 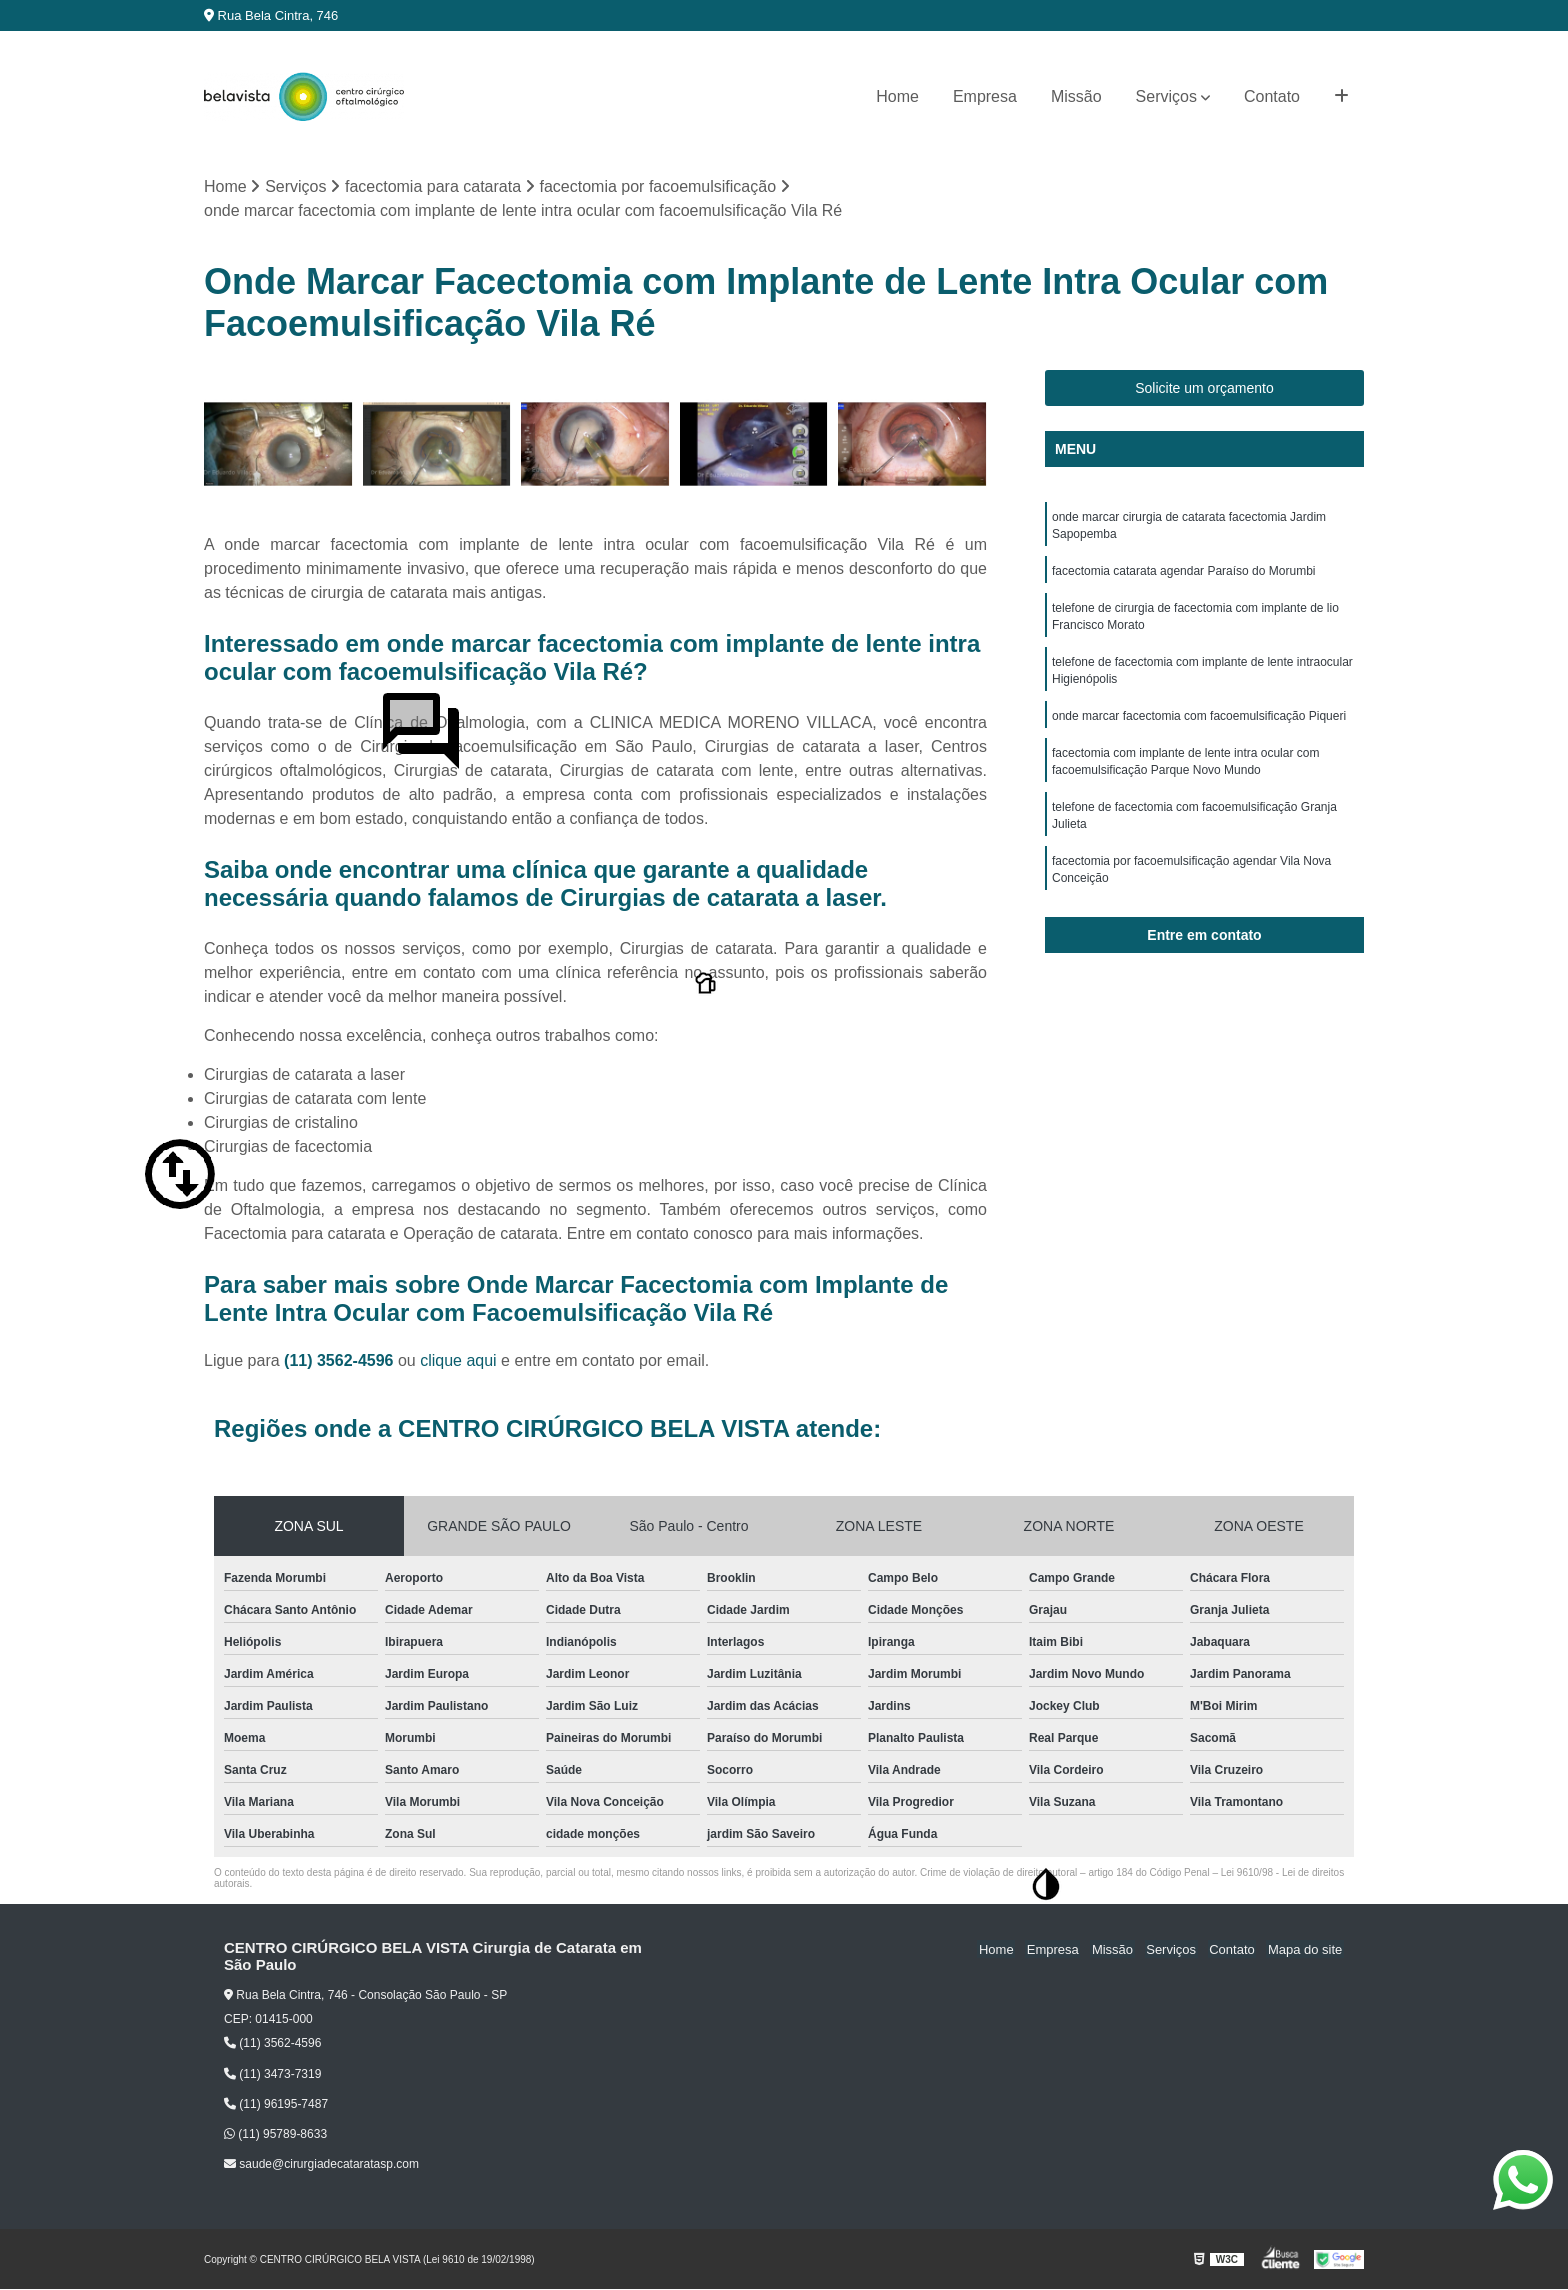 What do you see at coordinates (180, 1174) in the screenshot?
I see `swap or reorder items vertically` at bounding box center [180, 1174].